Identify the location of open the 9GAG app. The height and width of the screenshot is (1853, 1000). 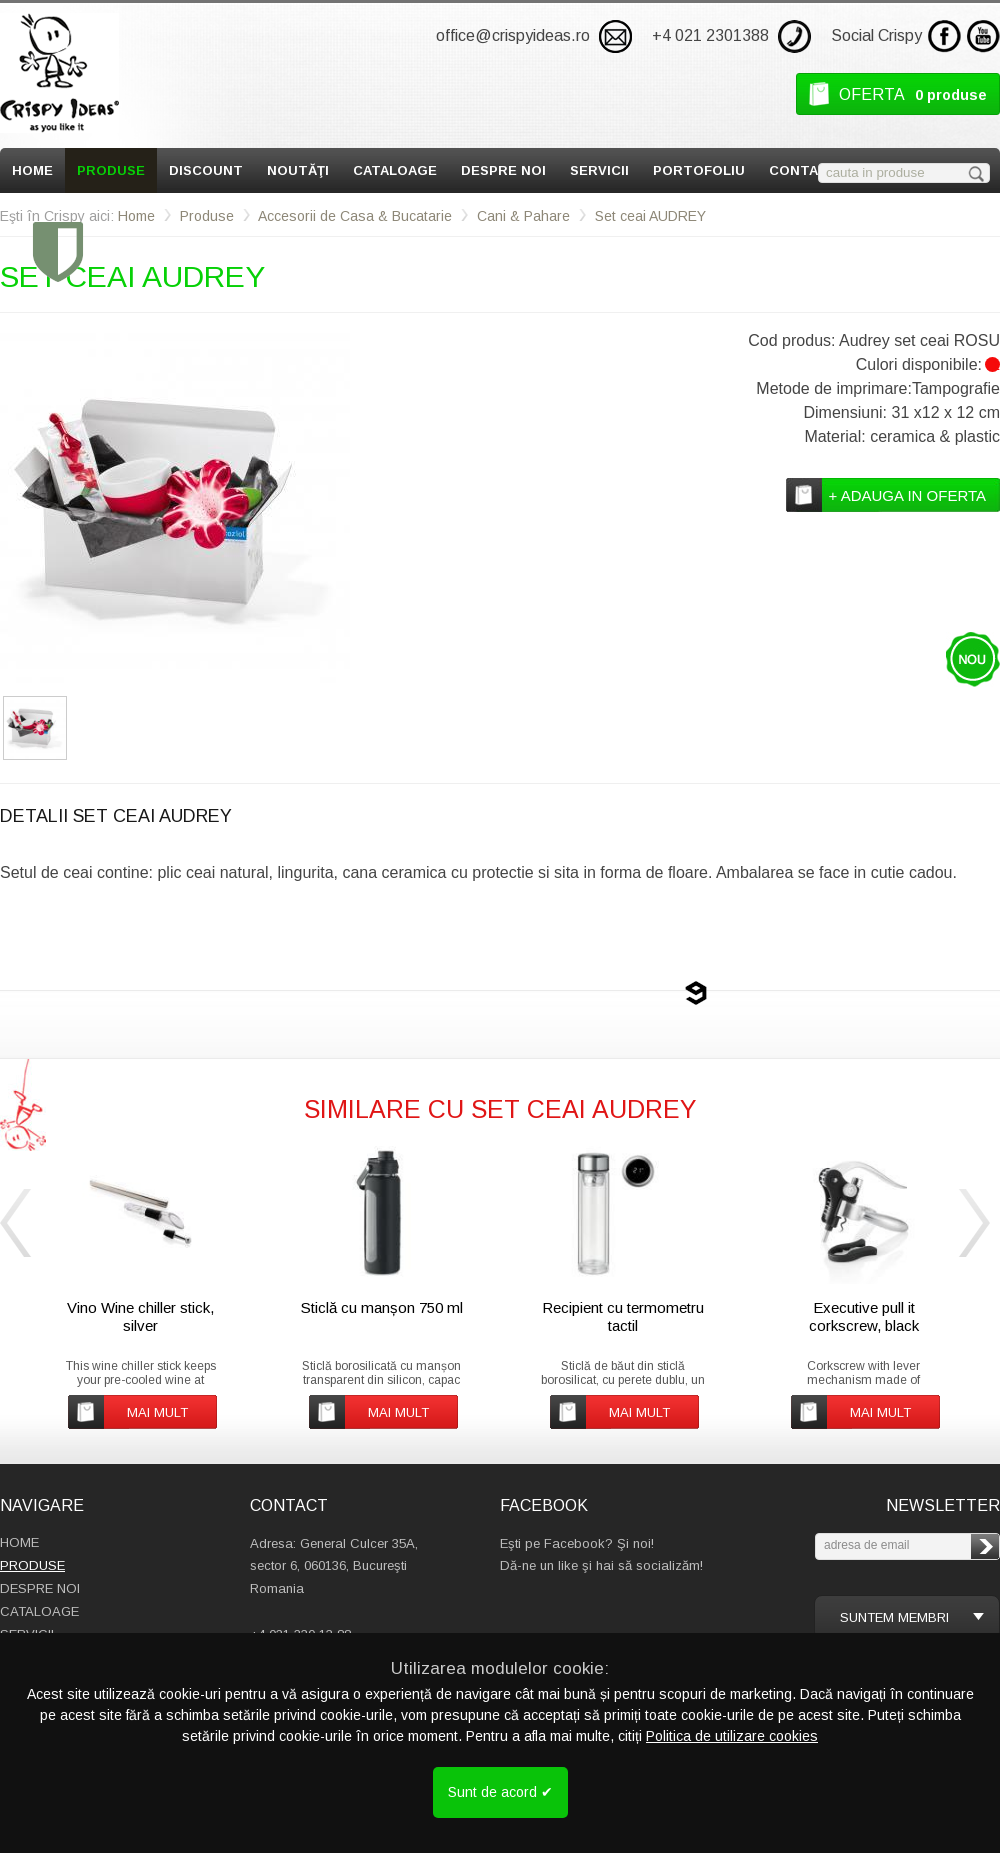
(696, 993).